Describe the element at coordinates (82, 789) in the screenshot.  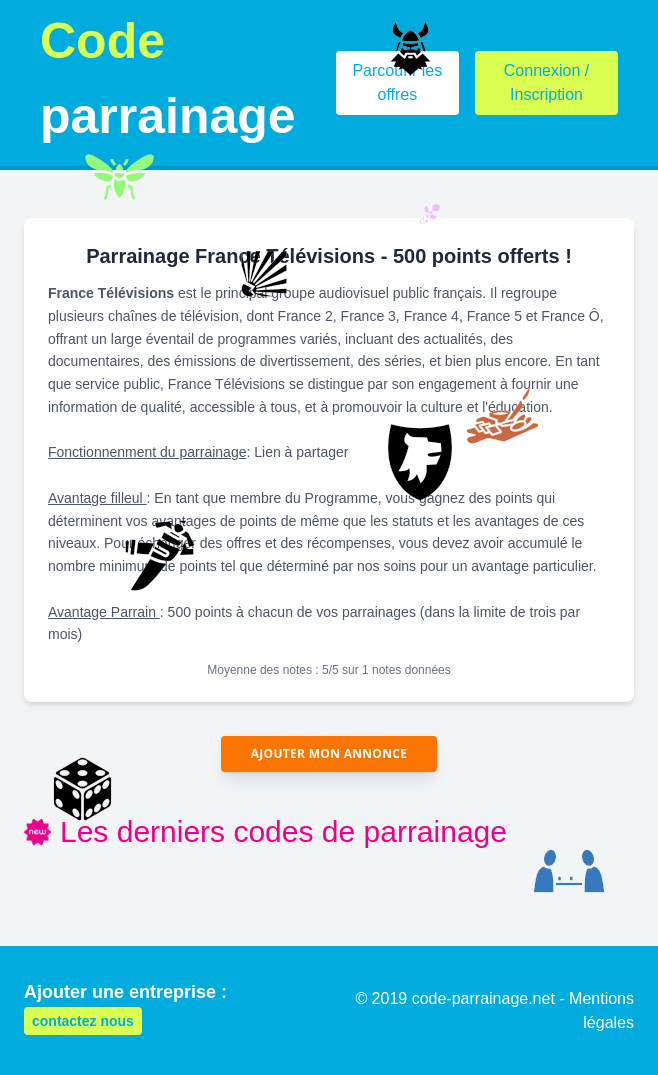
I see `roll the dice or take a chance` at that location.